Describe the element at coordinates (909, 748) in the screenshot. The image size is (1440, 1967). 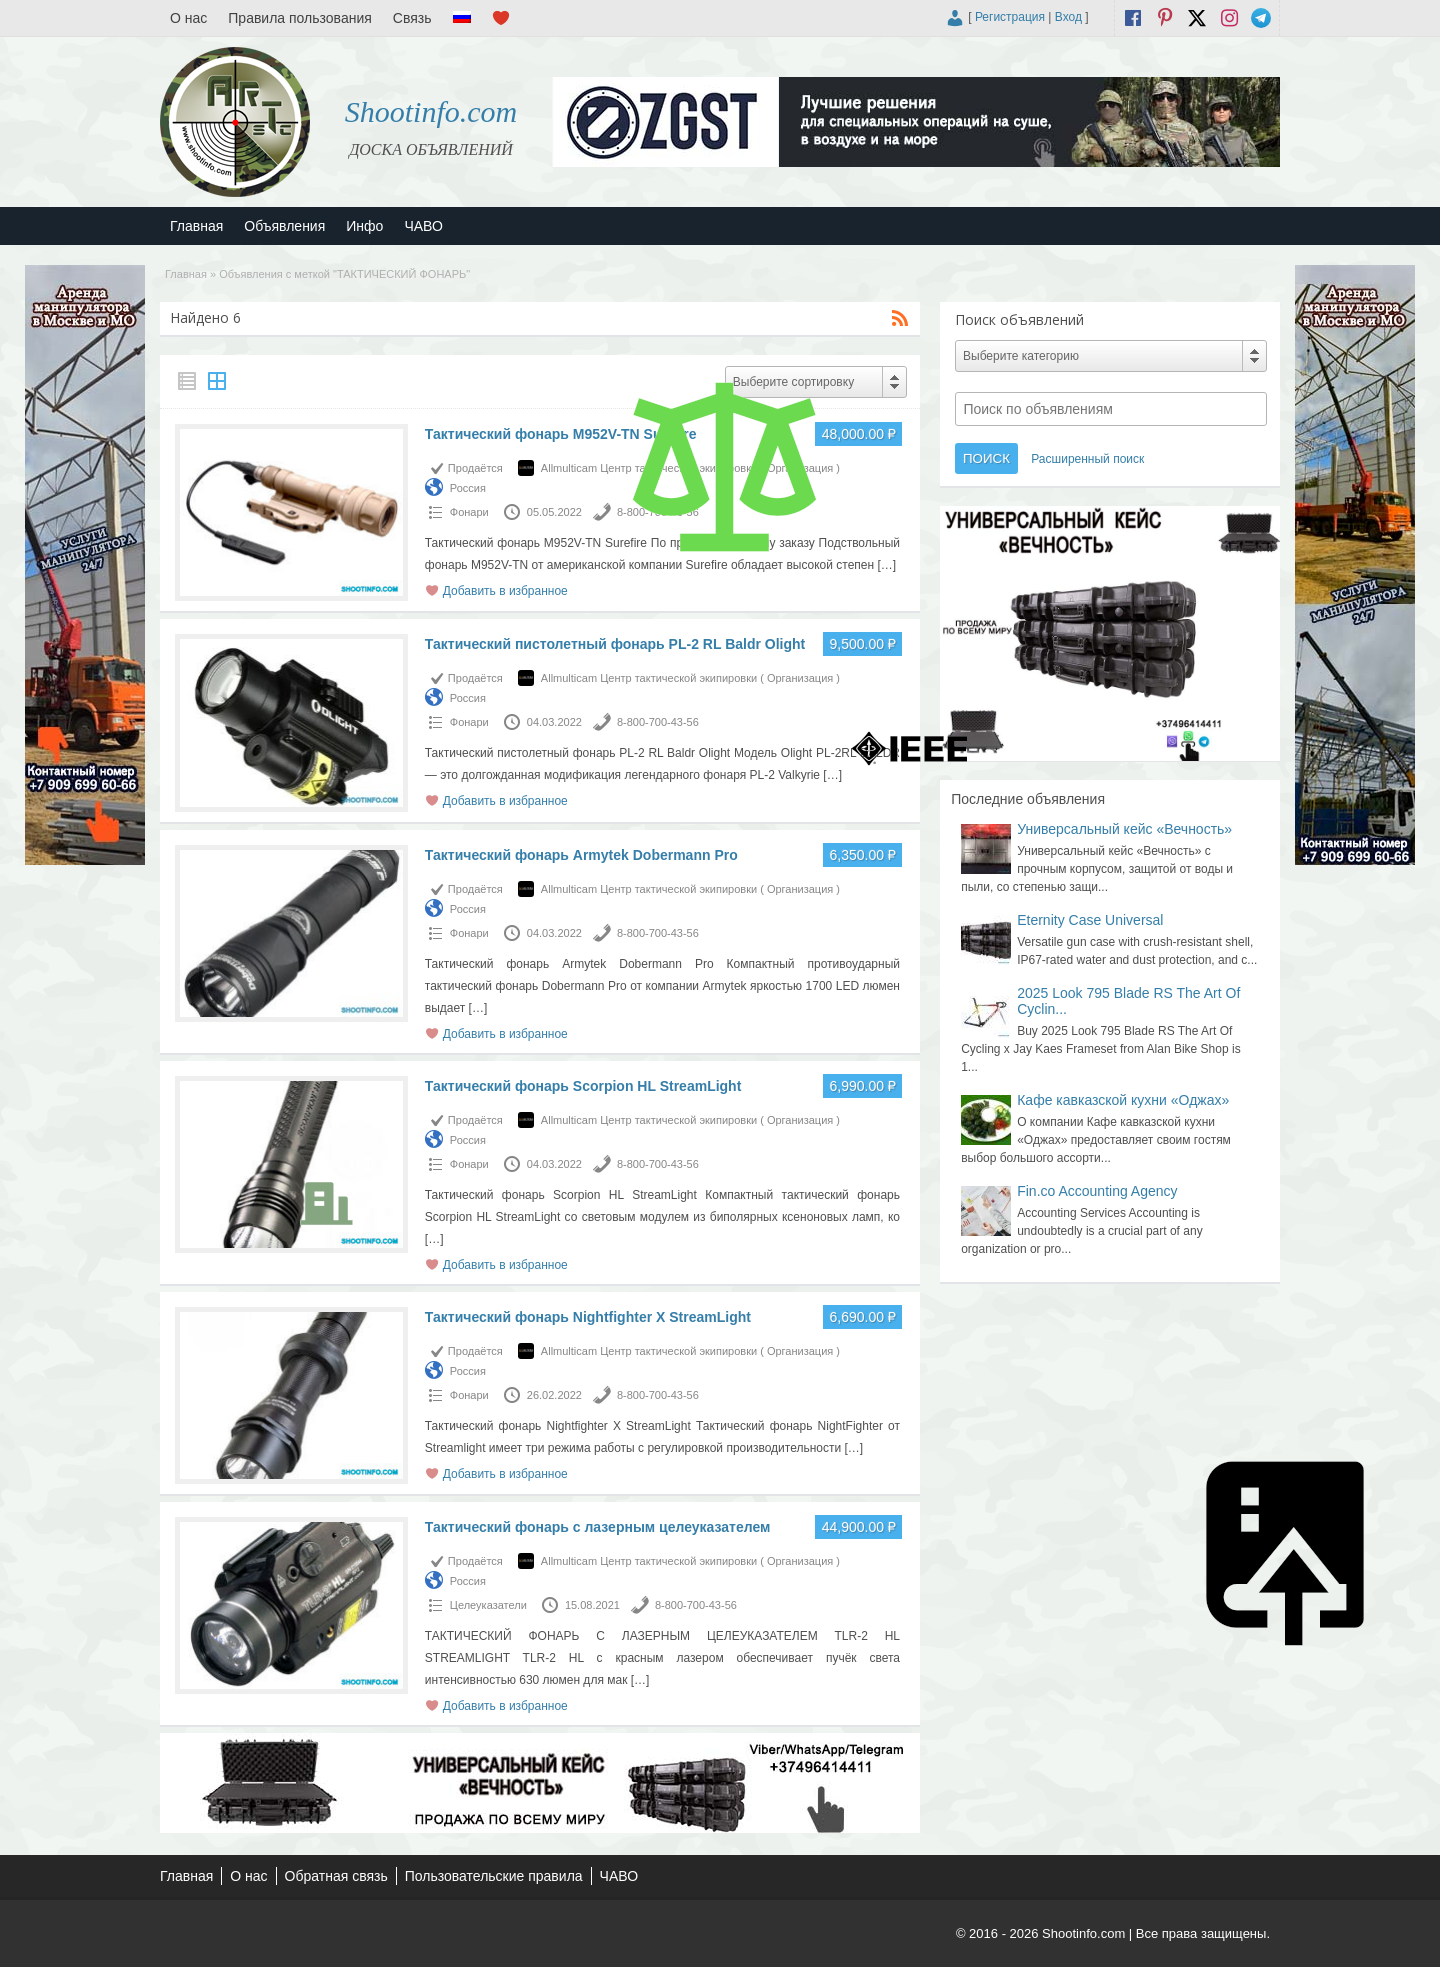
I see `IEEE organization logo` at that location.